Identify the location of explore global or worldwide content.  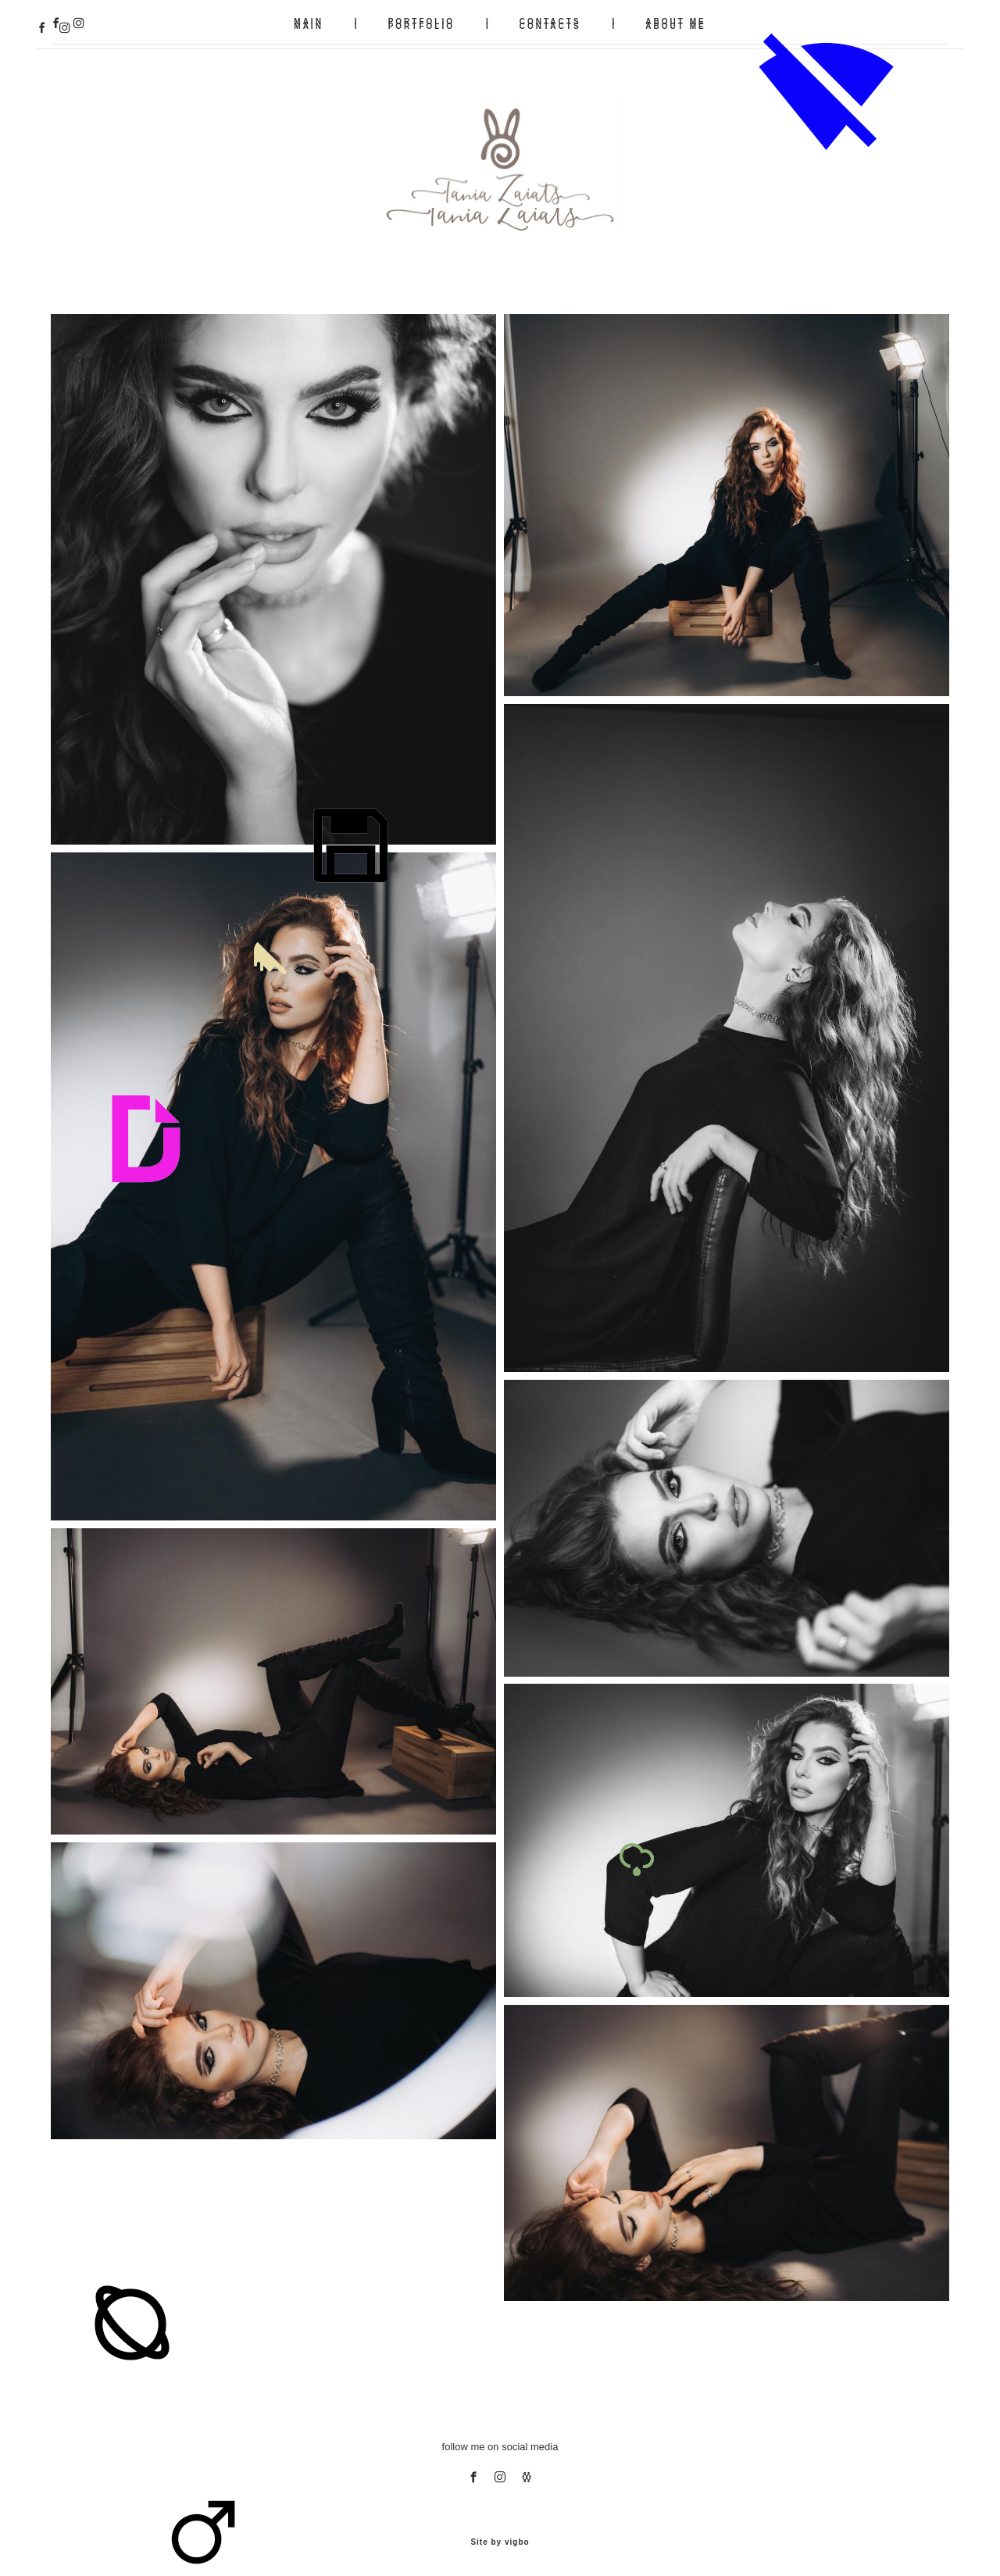
(130, 2324).